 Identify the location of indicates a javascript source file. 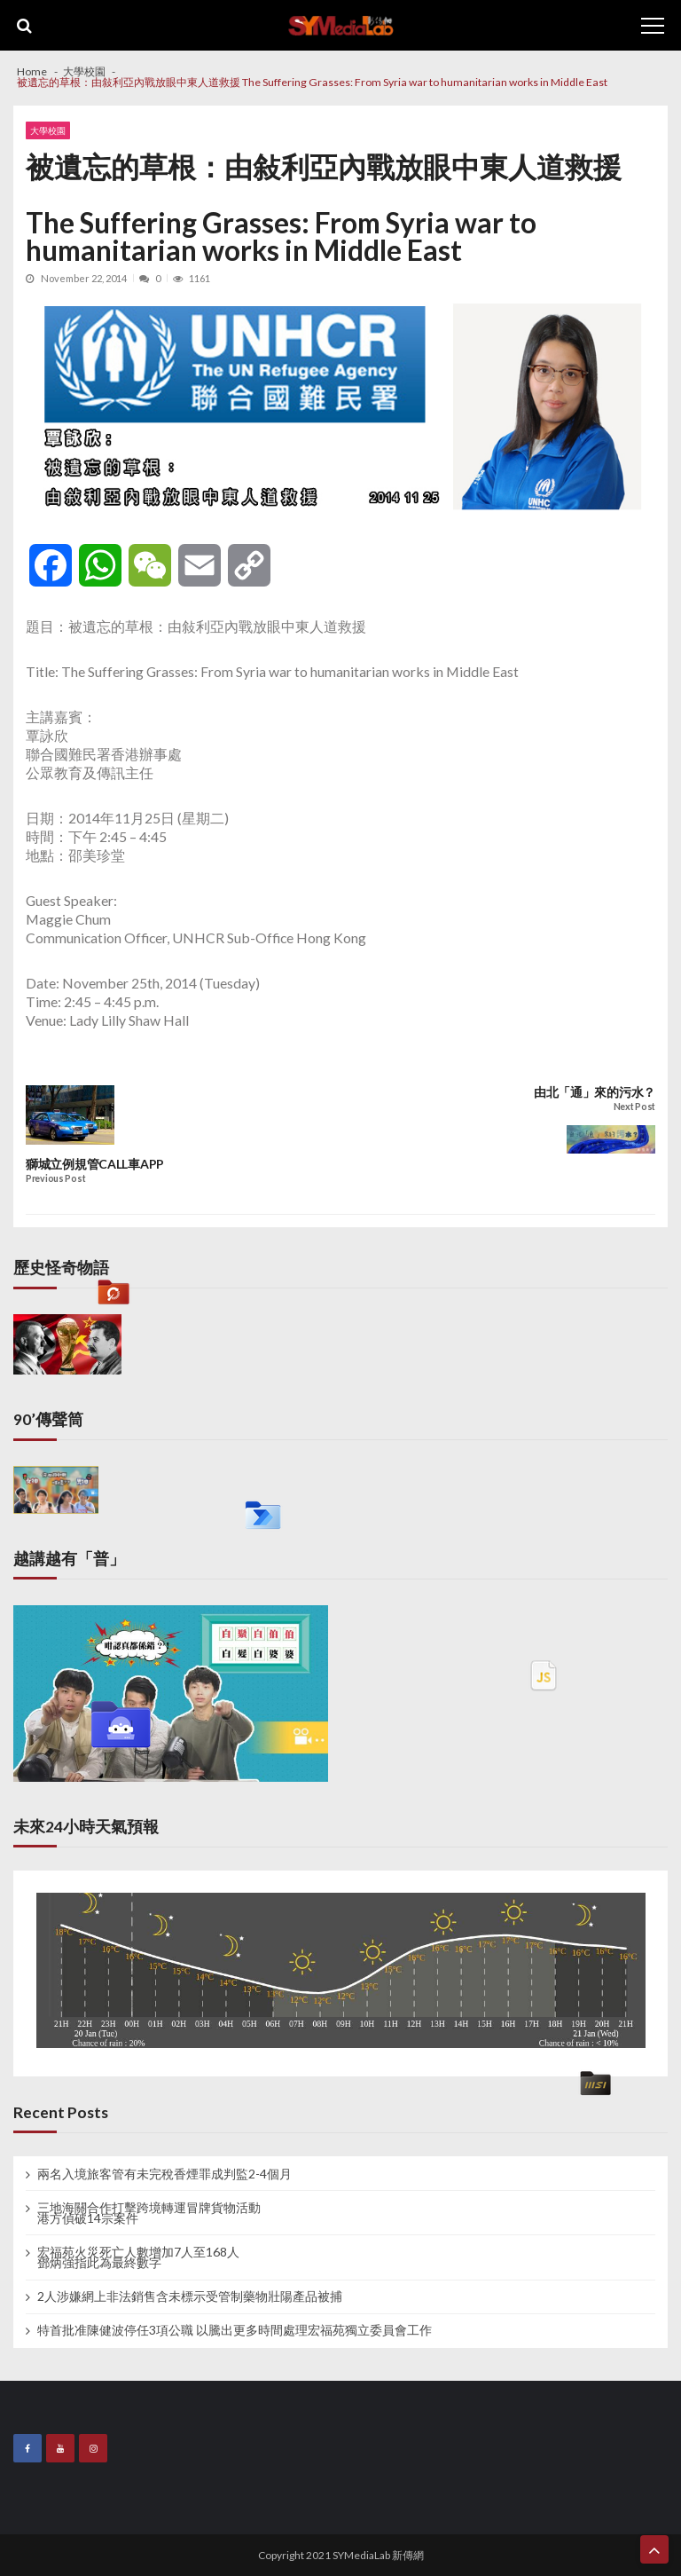
(544, 1675).